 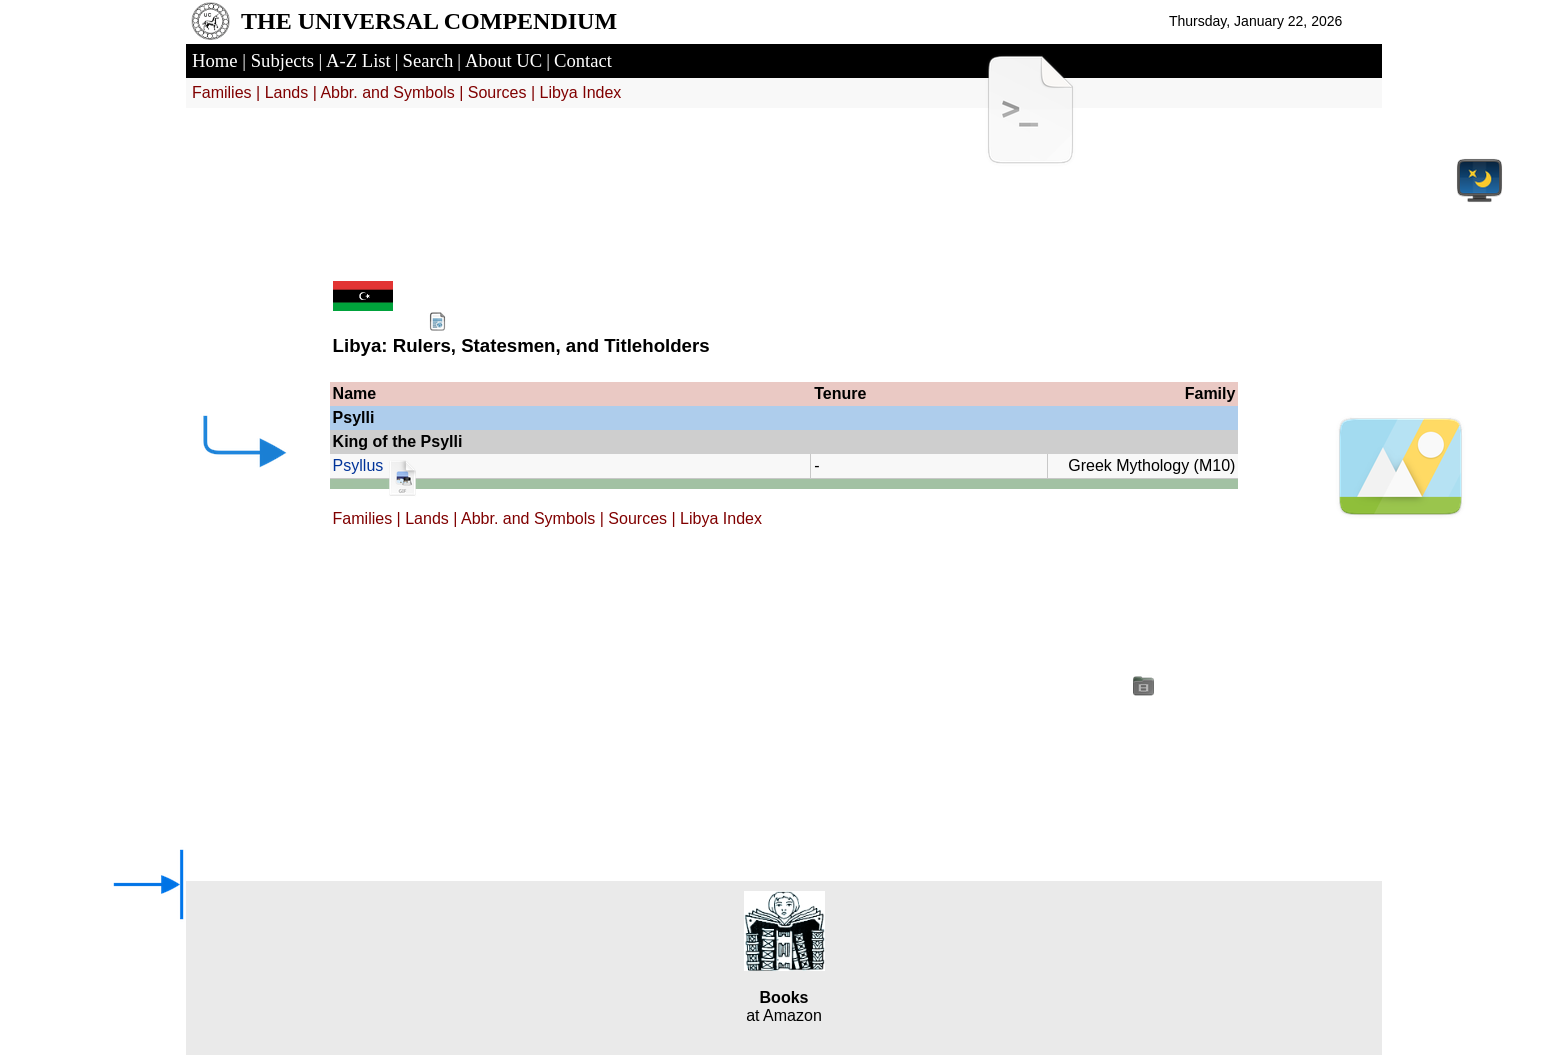 I want to click on a libreoffice web document file type, so click(x=437, y=321).